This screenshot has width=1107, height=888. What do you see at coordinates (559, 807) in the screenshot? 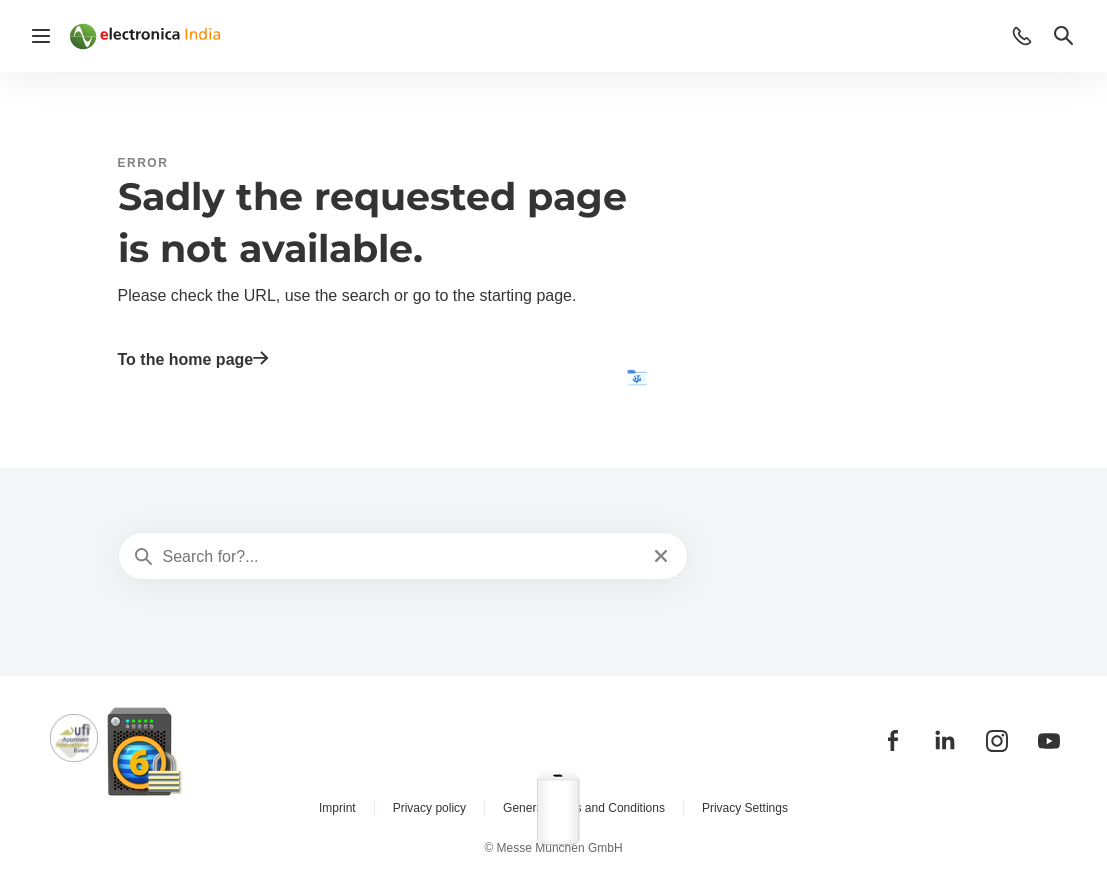
I see `access airport extreme router settings` at bounding box center [559, 807].